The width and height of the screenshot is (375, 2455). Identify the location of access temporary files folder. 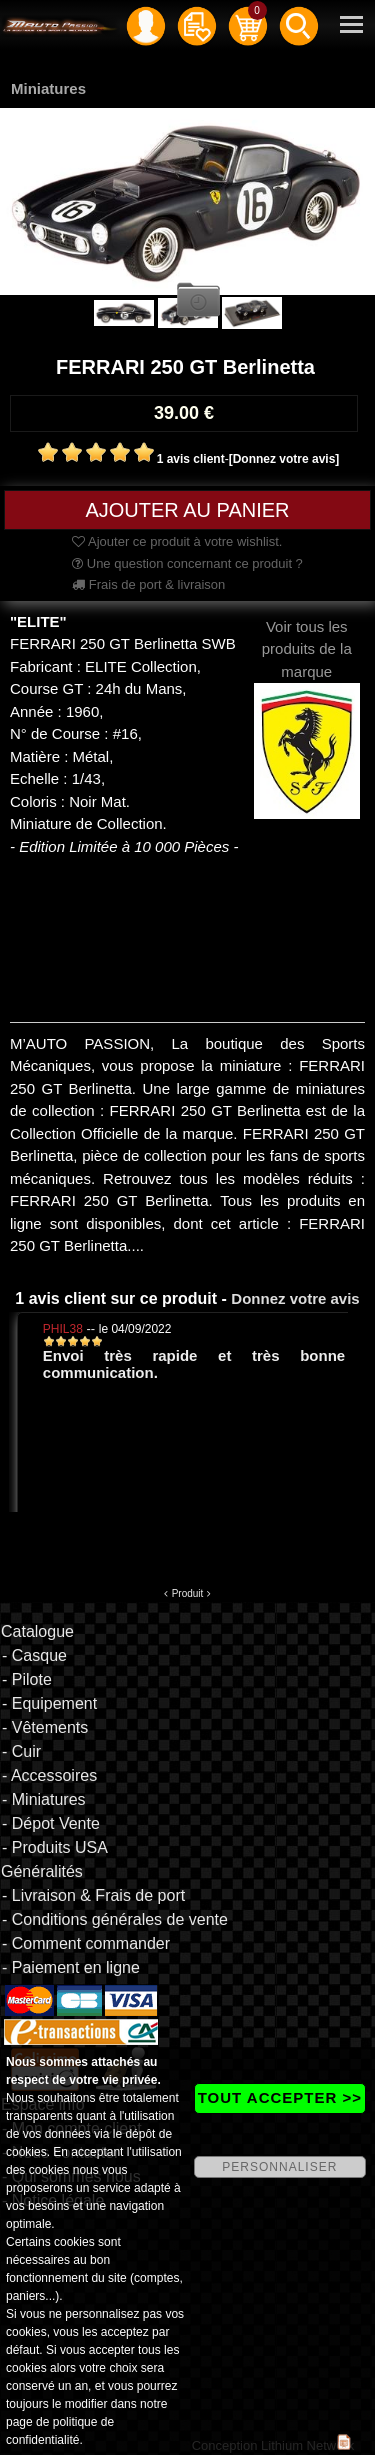
(198, 299).